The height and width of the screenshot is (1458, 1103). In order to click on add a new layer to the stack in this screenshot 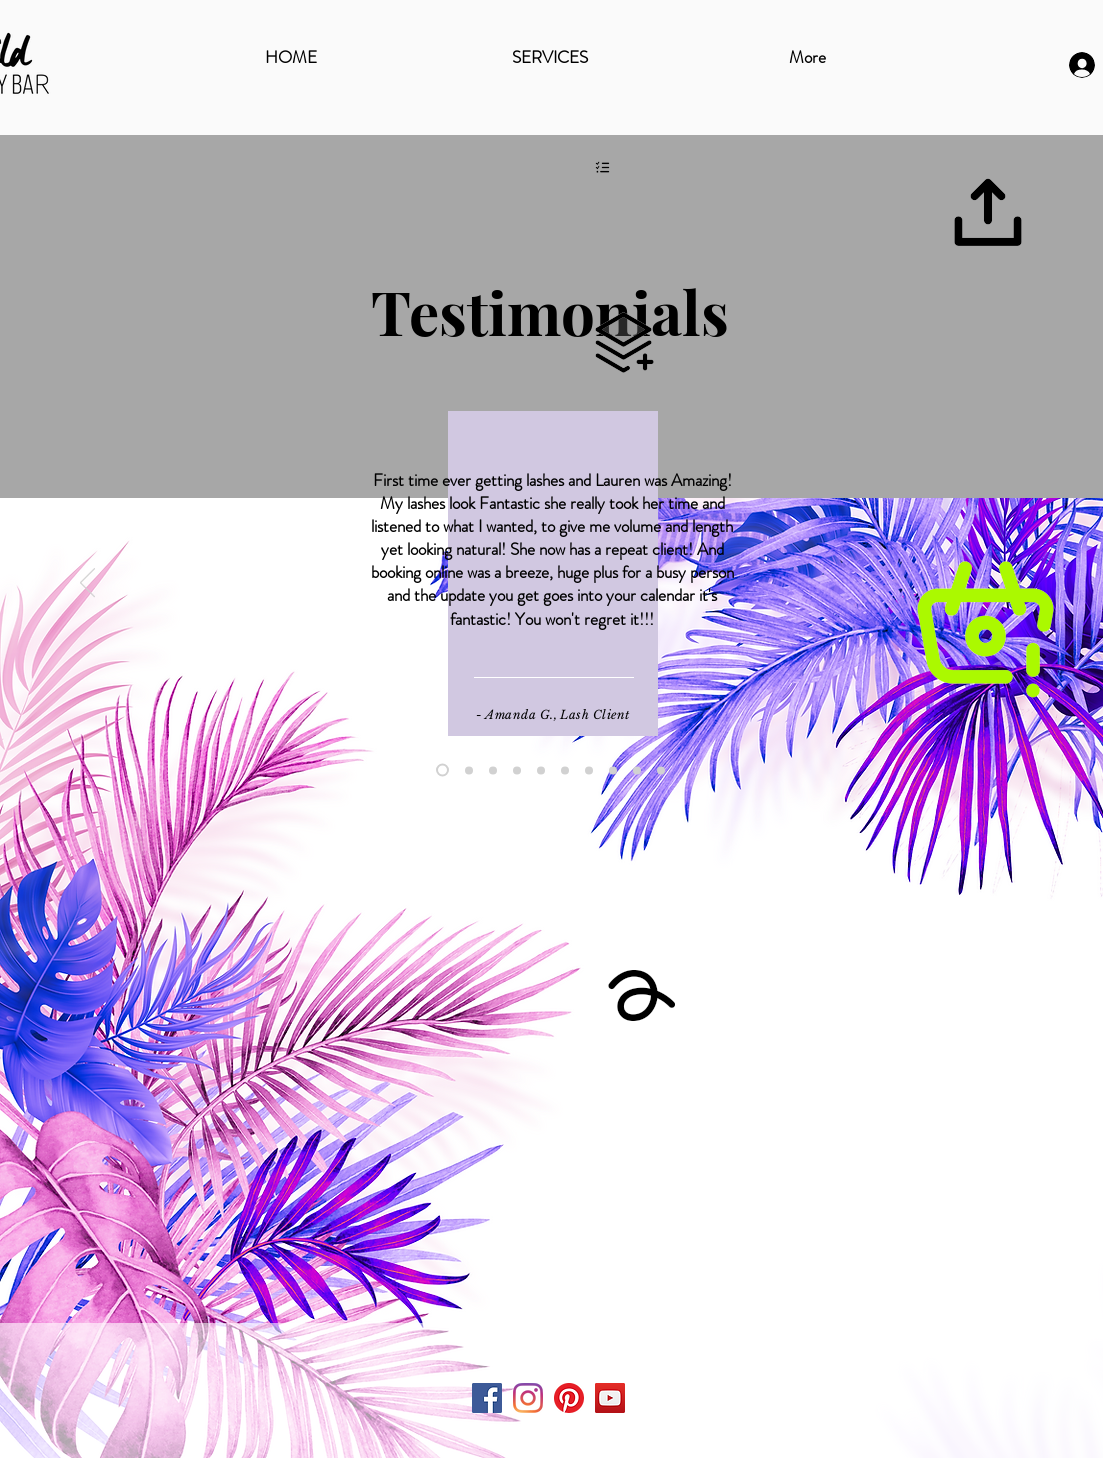, I will do `click(623, 342)`.